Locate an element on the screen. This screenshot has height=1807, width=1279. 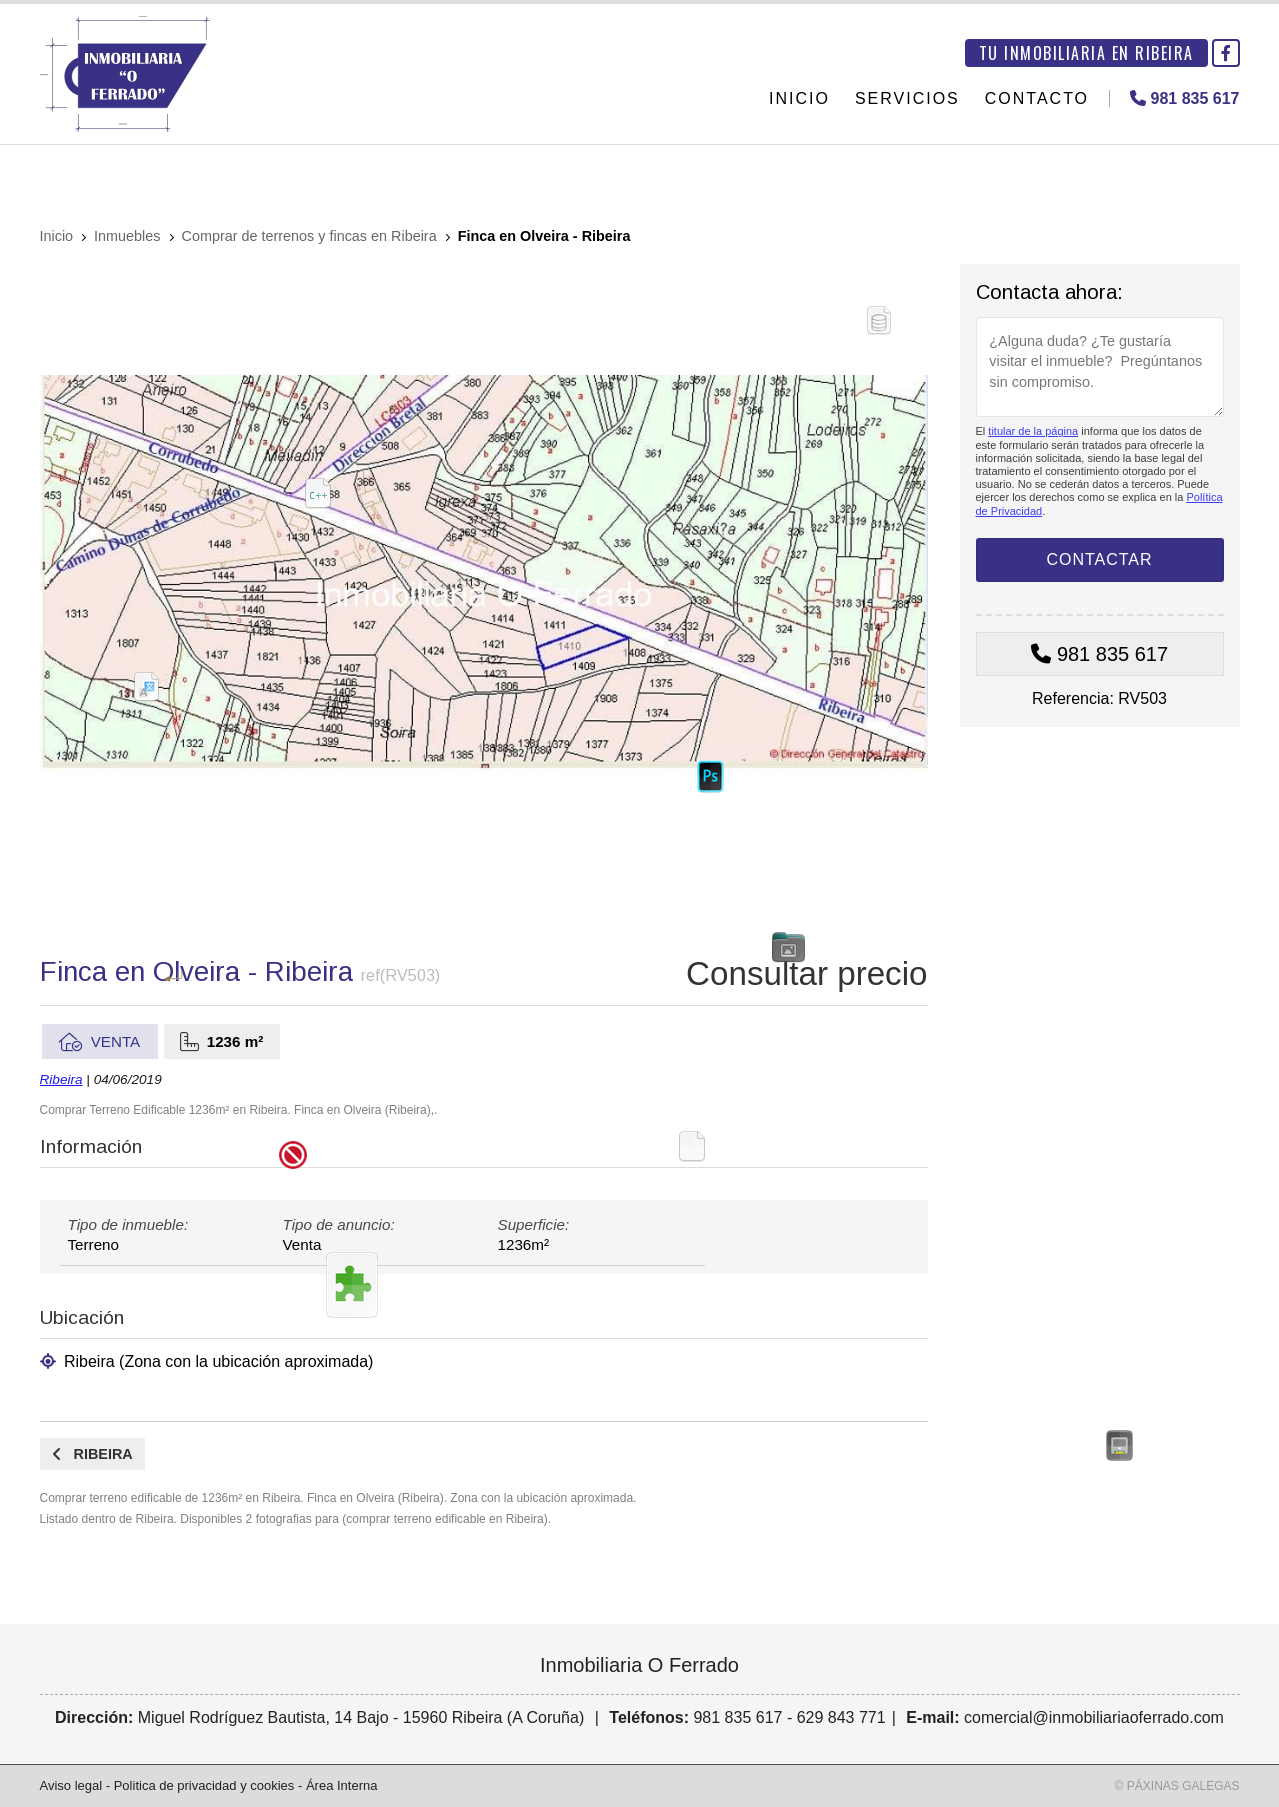
reply to all recipients of an email is located at coordinates (173, 975).